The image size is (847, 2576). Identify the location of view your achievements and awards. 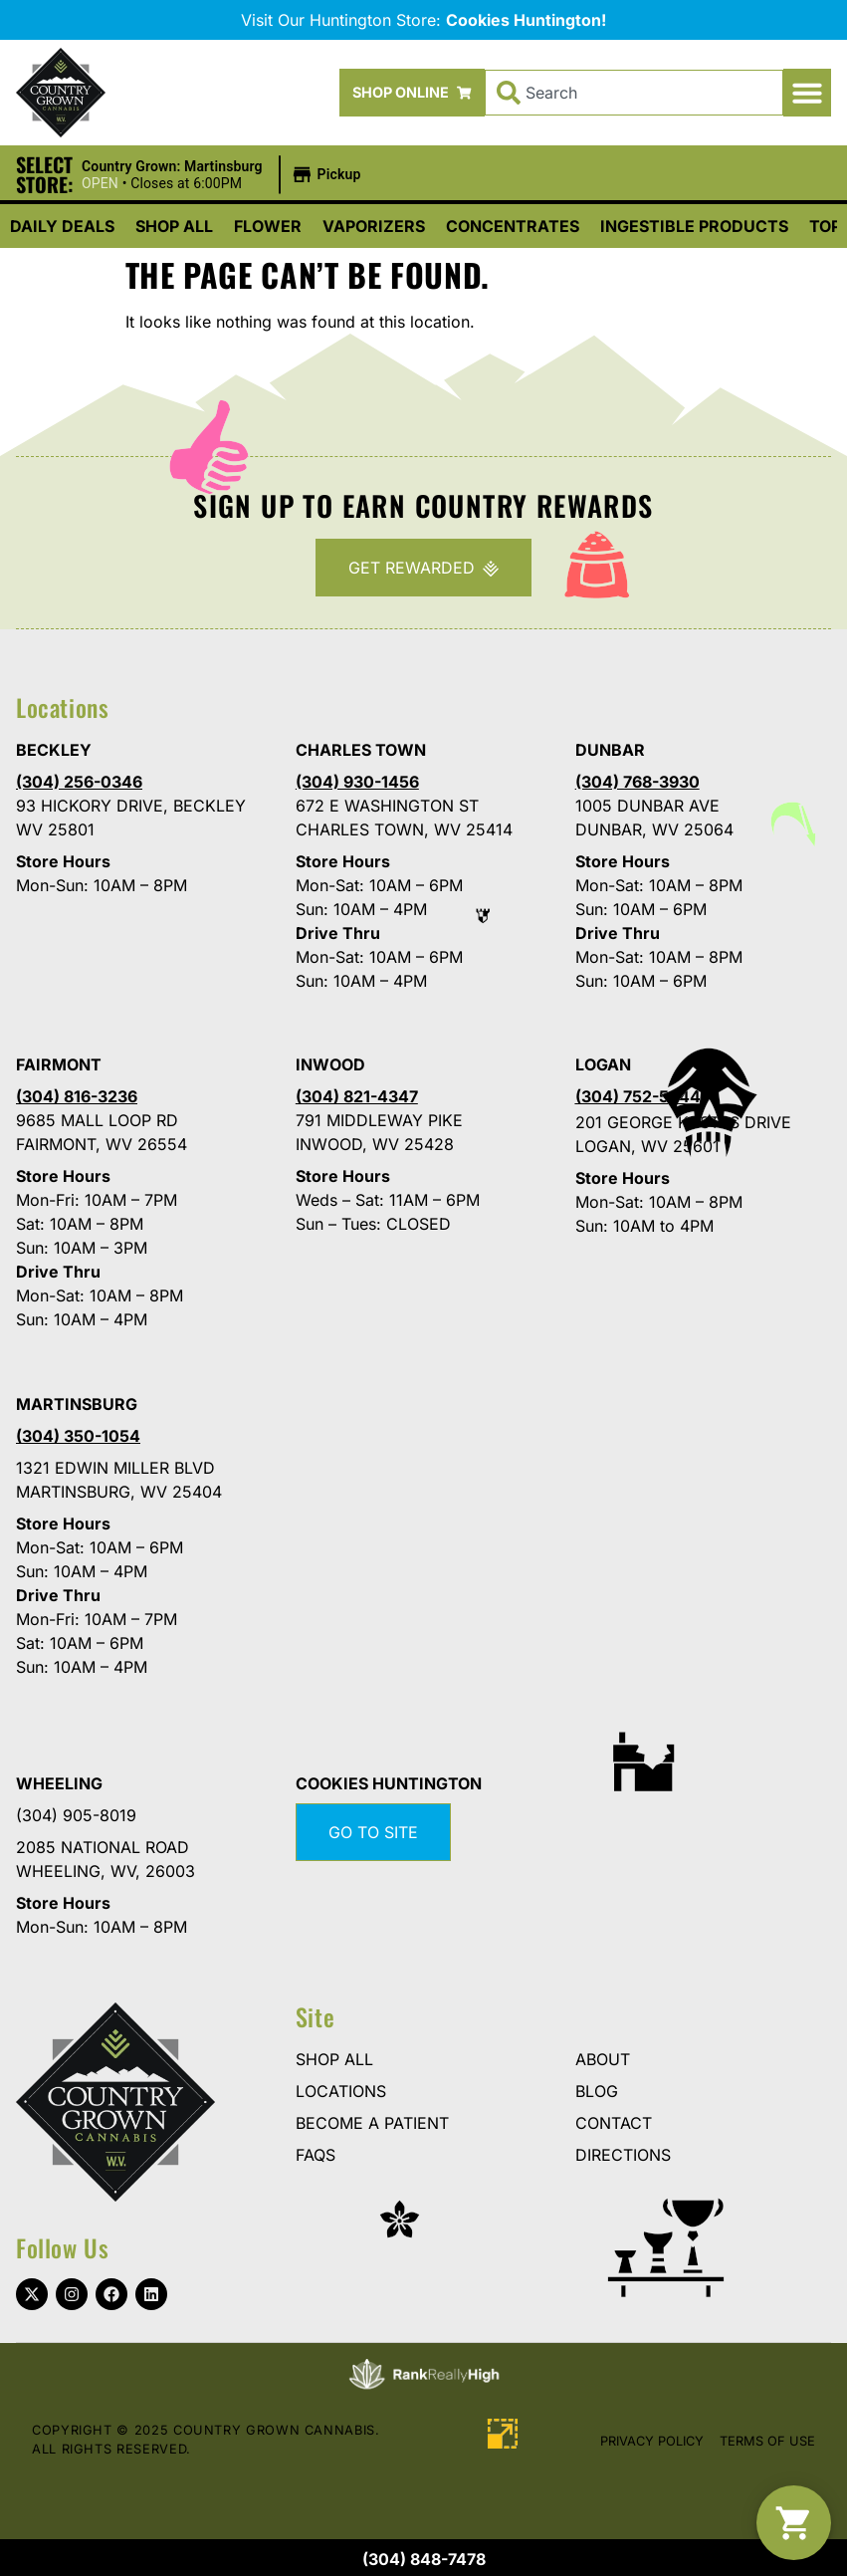
(666, 2244).